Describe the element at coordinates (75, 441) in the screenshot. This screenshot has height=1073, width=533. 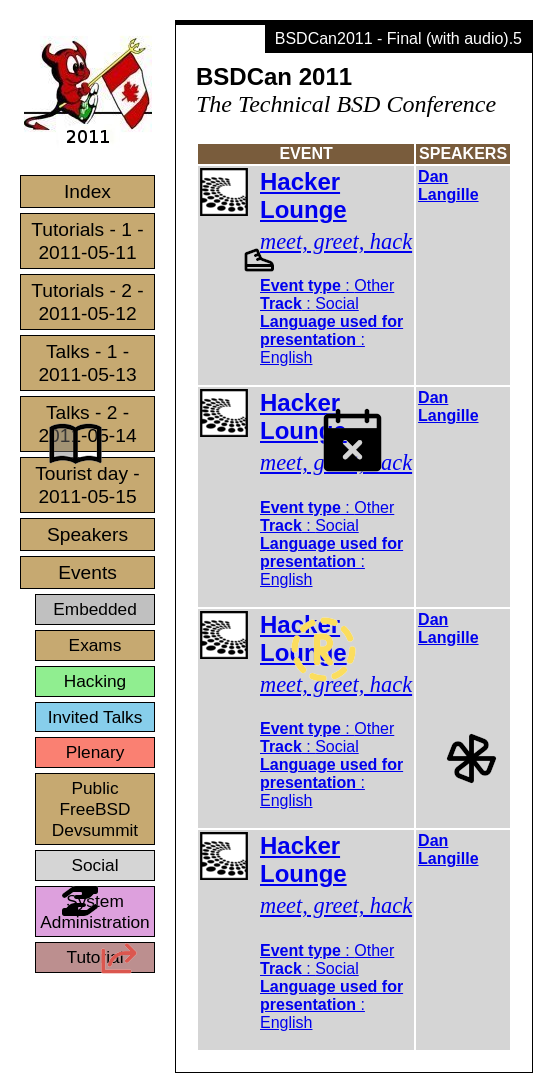
I see `import contacts from address book` at that location.